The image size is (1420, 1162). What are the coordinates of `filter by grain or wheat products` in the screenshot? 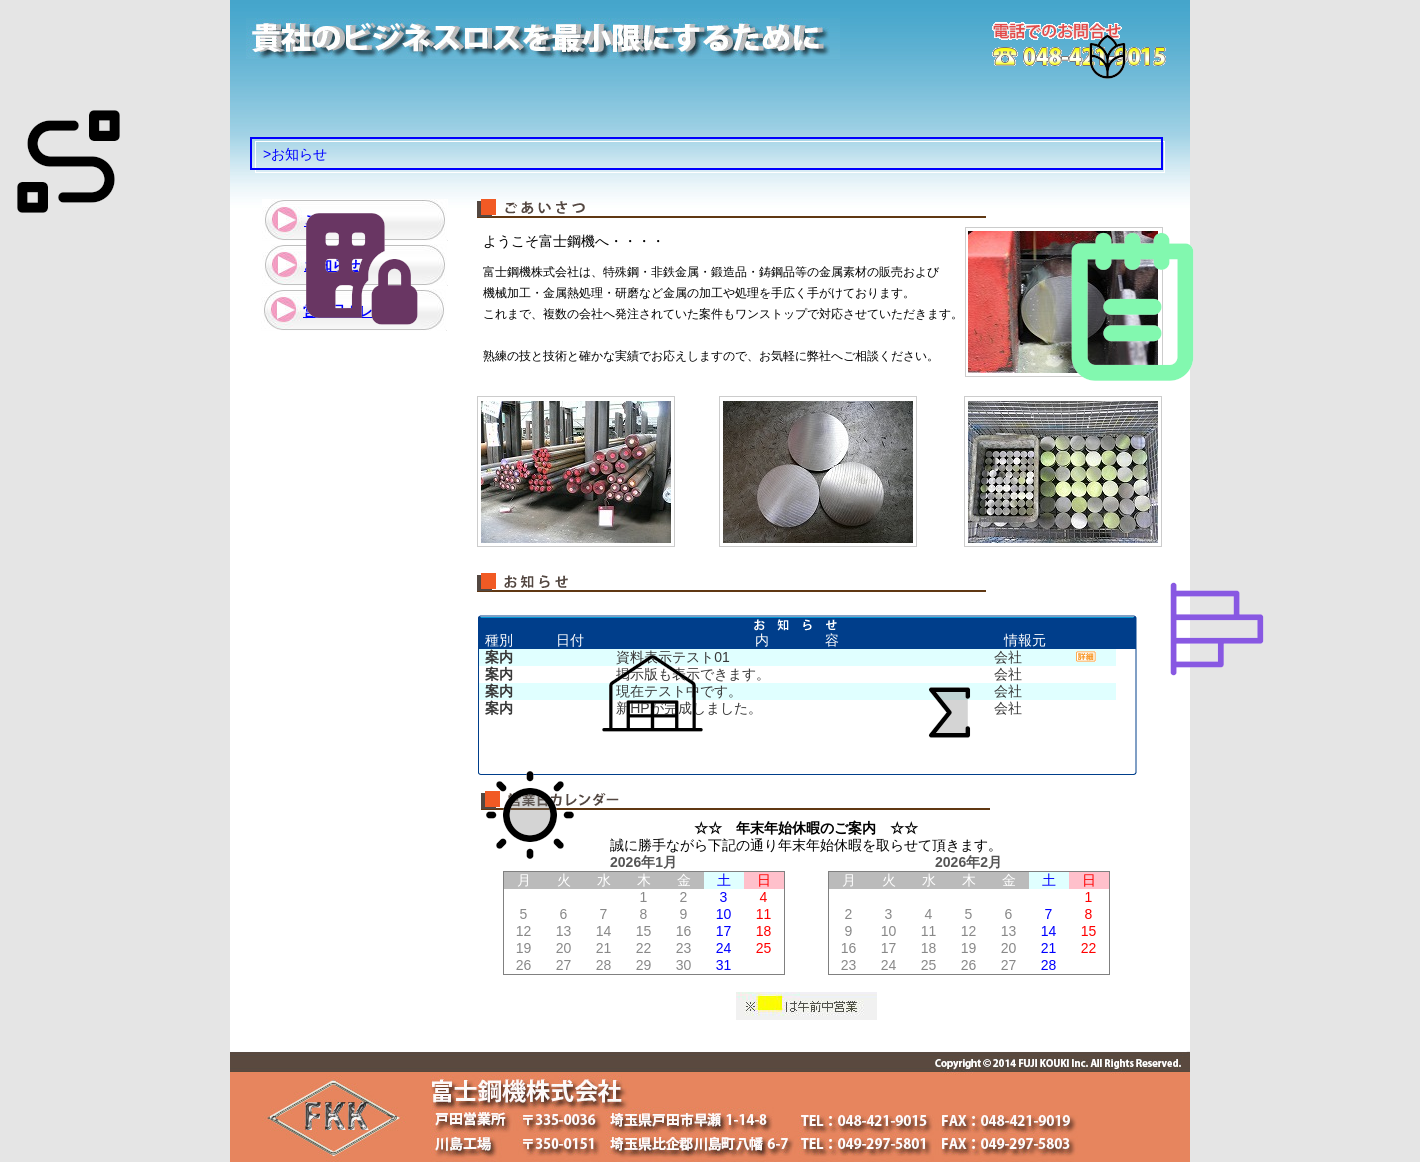 It's located at (1107, 57).